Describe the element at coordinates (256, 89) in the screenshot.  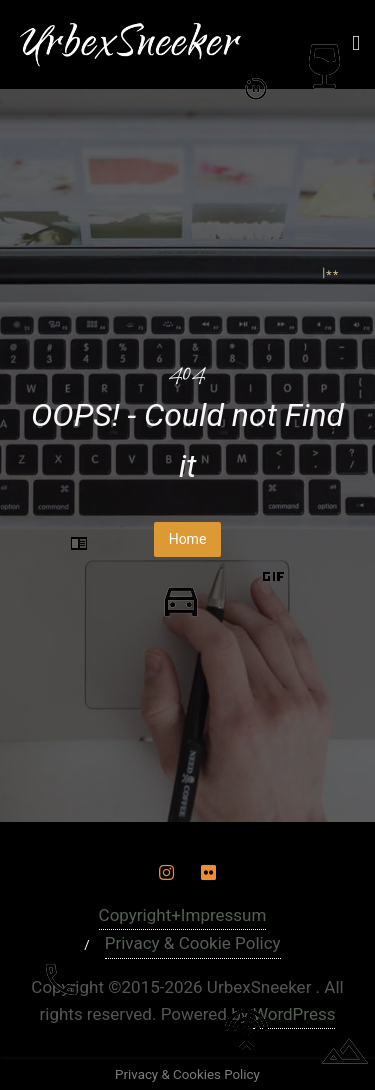
I see `pause motion photo playback` at that location.